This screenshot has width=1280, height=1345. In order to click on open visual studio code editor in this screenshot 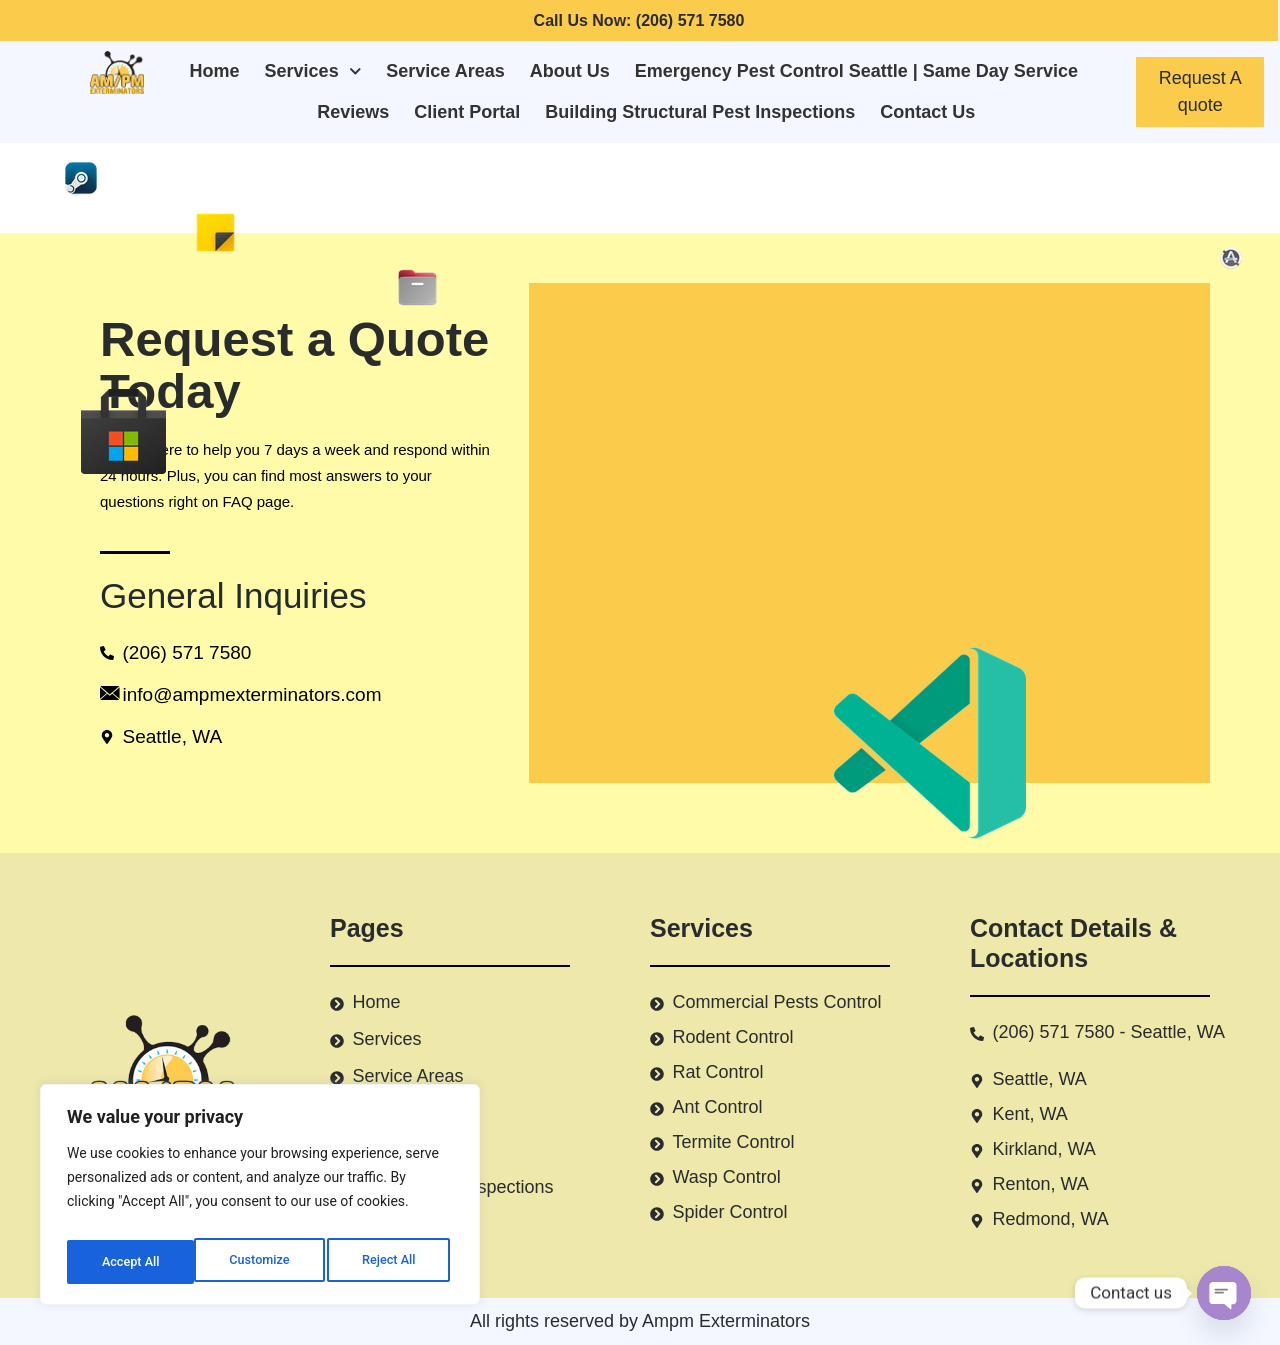, I will do `click(930, 743)`.